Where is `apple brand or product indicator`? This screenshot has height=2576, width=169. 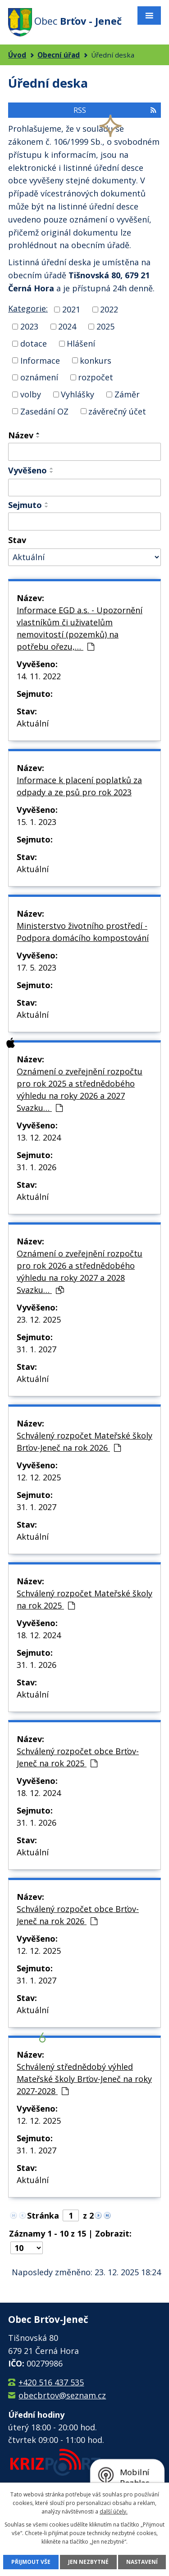 apple brand or product indicator is located at coordinates (10, 1043).